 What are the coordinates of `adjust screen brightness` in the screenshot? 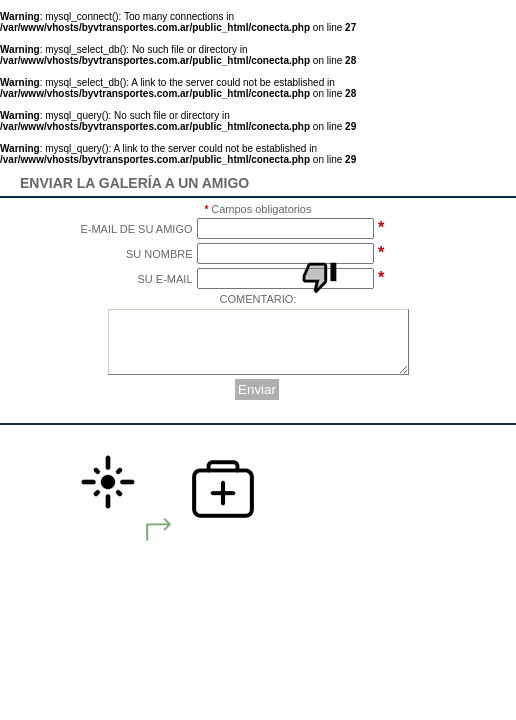 It's located at (108, 482).